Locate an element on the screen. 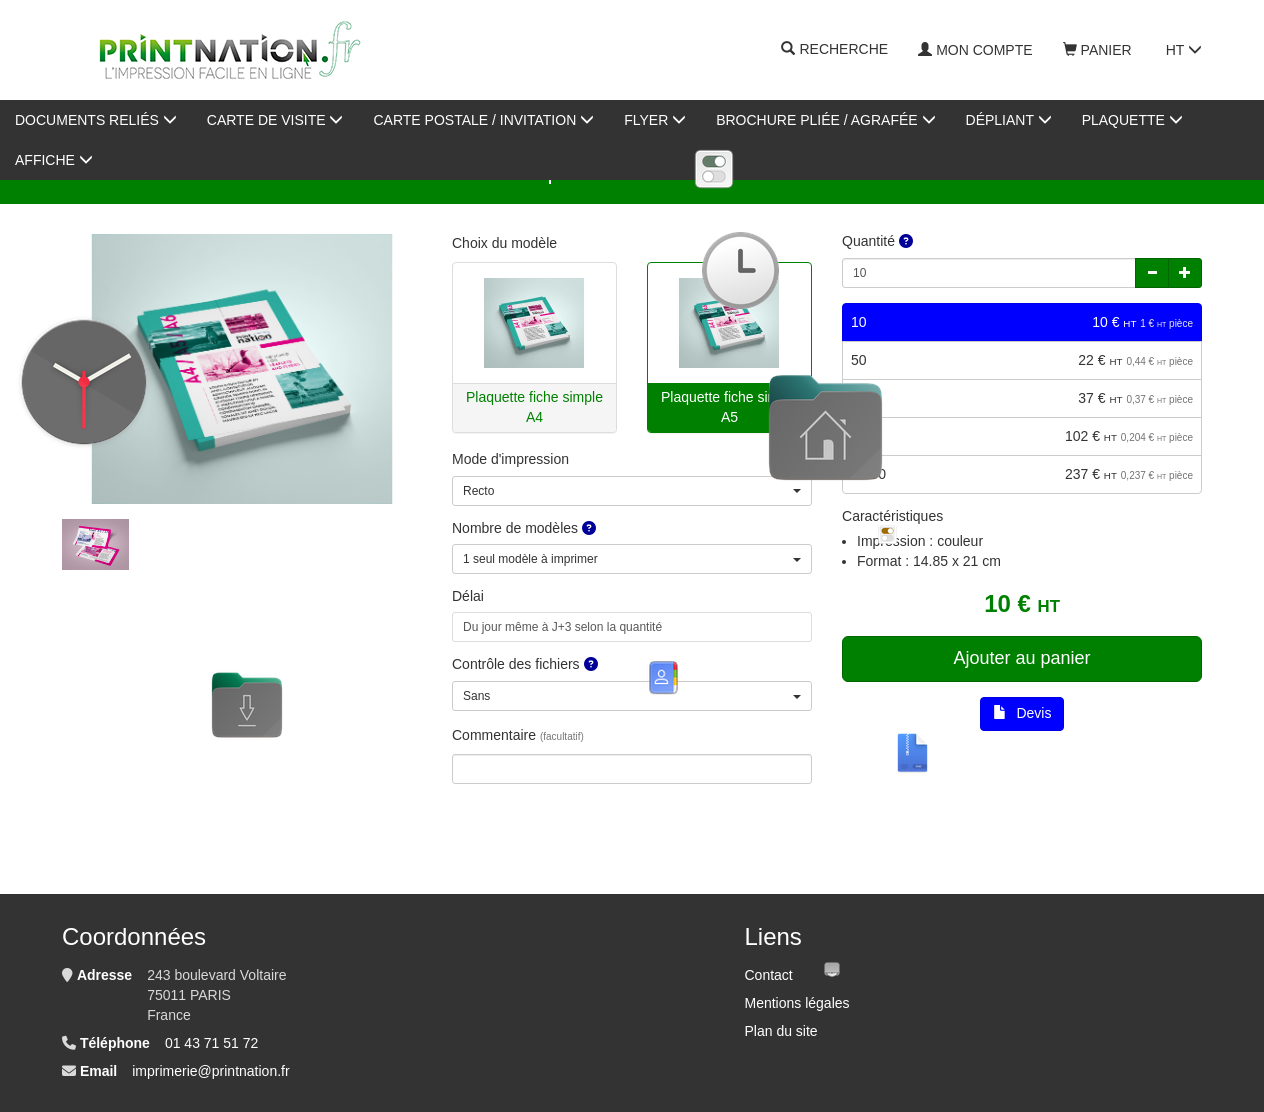 The image size is (1264, 1112). open gnome tweaks application is located at coordinates (887, 534).